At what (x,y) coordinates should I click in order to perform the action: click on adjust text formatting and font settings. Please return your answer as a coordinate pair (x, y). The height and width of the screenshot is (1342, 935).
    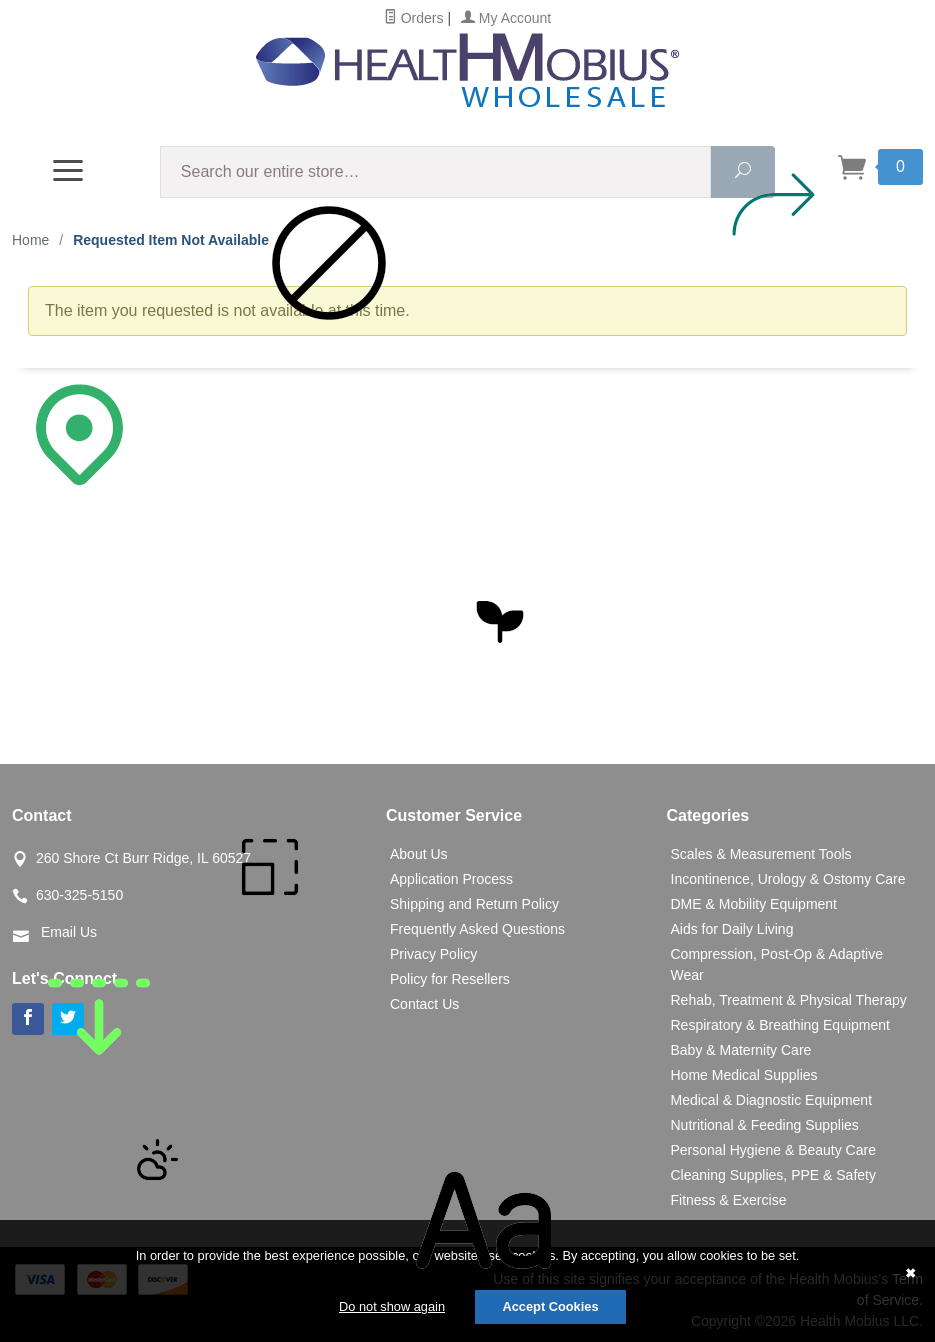
    Looking at the image, I should click on (483, 1226).